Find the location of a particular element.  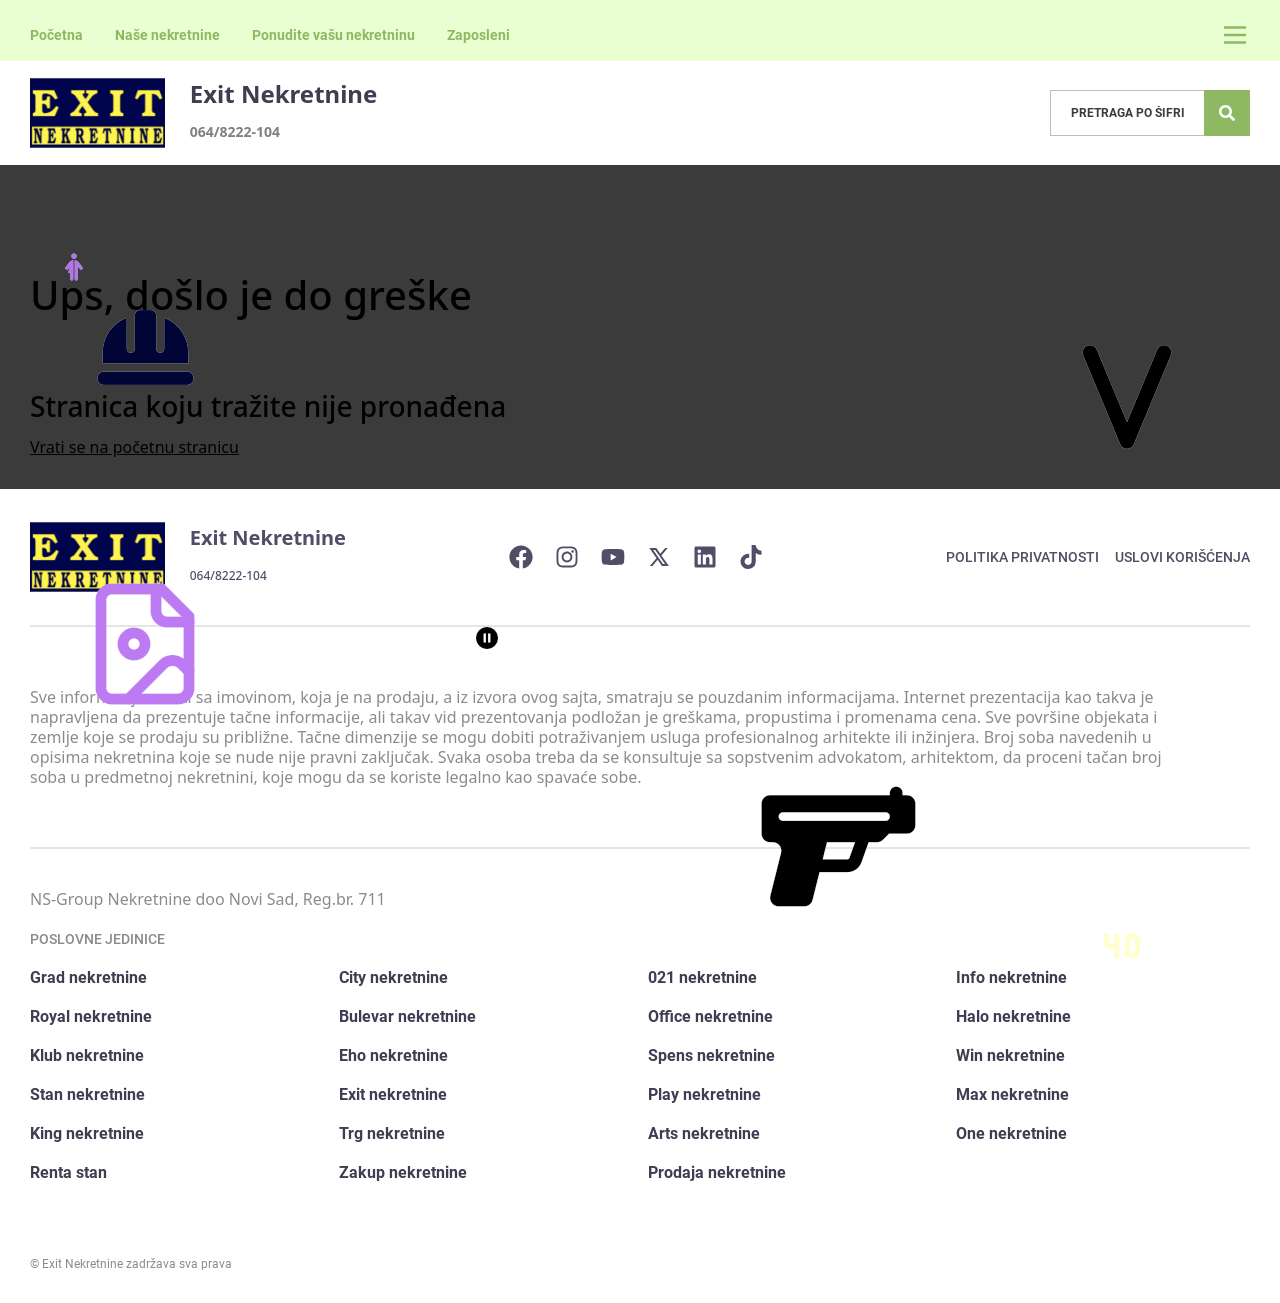

indicates a gender-neutral or all-gender restroom is located at coordinates (74, 267).